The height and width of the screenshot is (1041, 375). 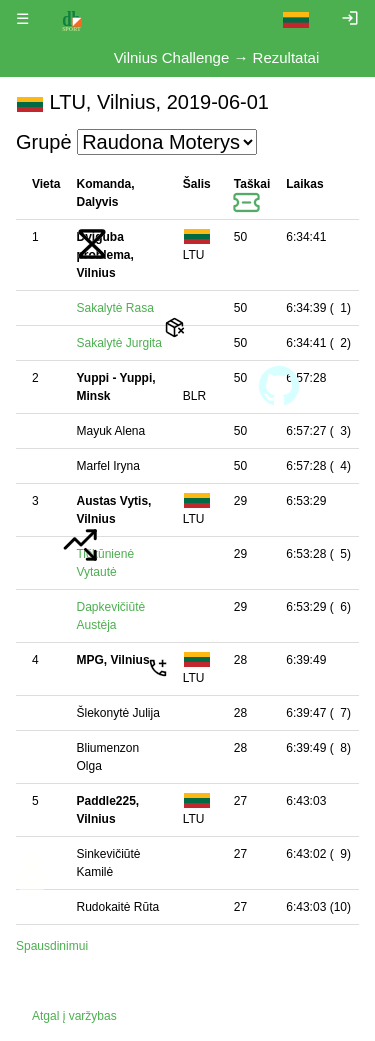 I want to click on view market trends and fluctuations, so click(x=81, y=545).